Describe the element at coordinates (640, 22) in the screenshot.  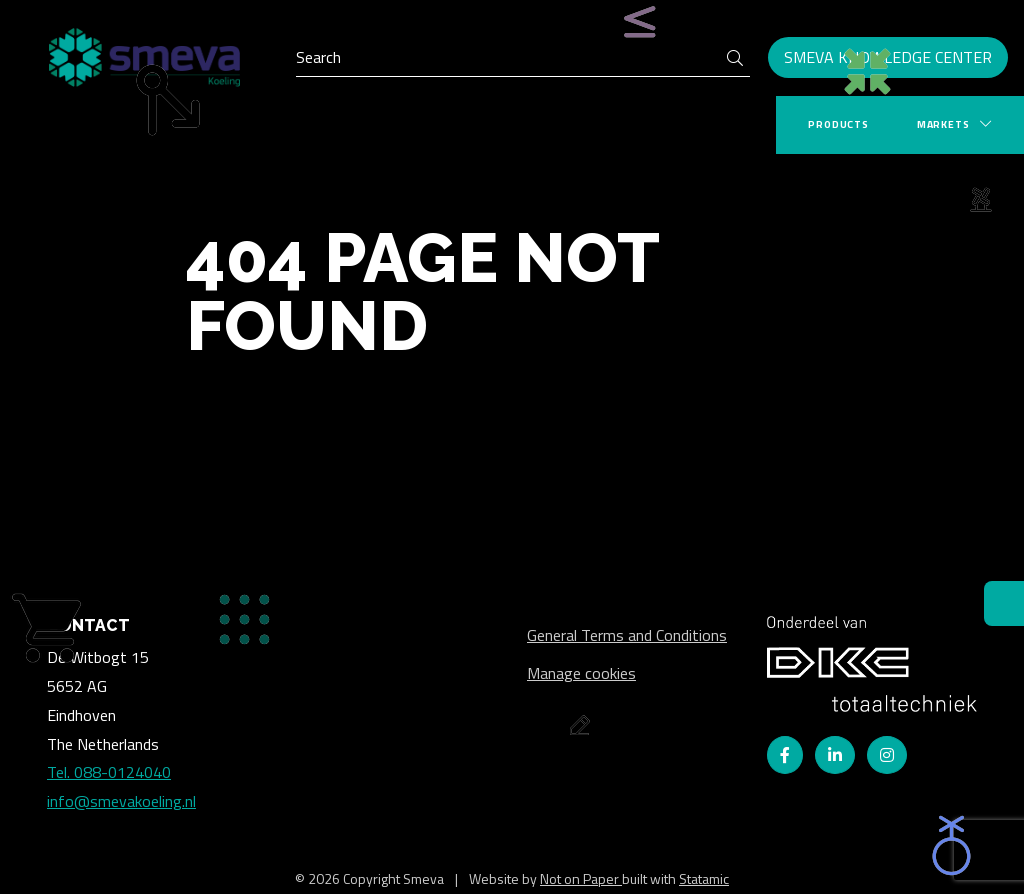
I see `less than or equal to comparison operator` at that location.